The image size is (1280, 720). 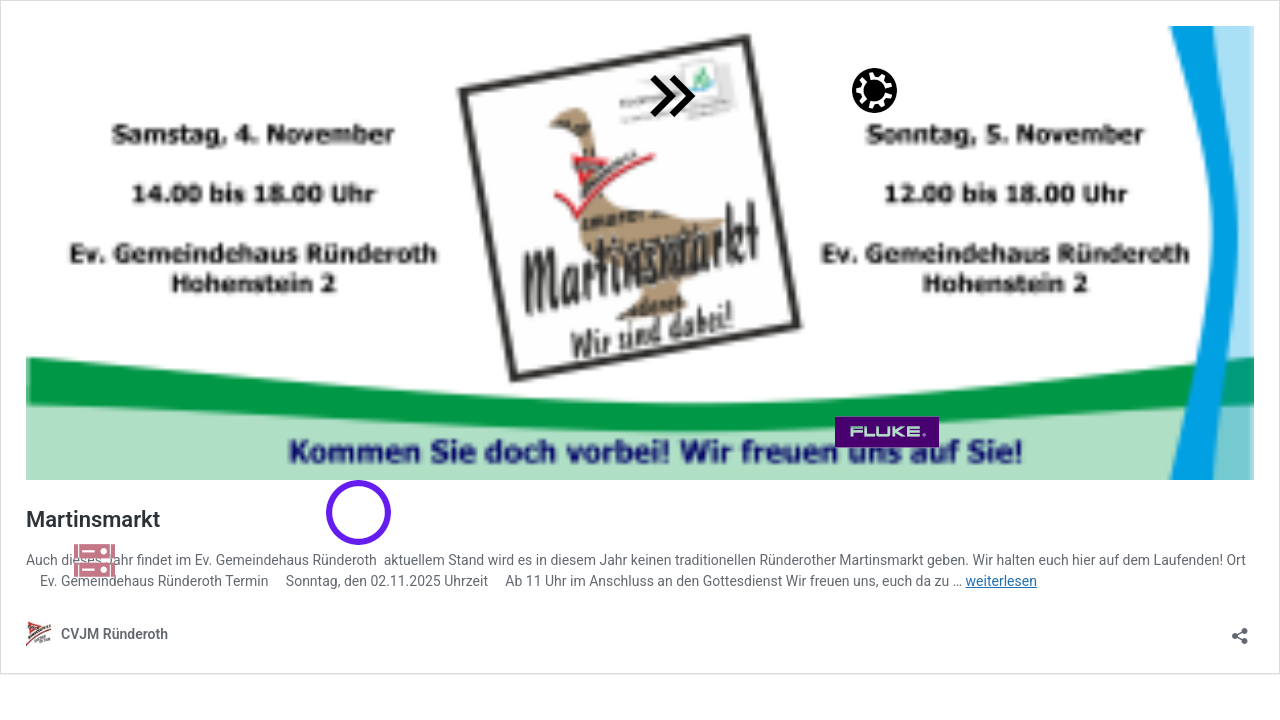 What do you see at coordinates (874, 90) in the screenshot?
I see `kubuntu linux distribution logo` at bounding box center [874, 90].